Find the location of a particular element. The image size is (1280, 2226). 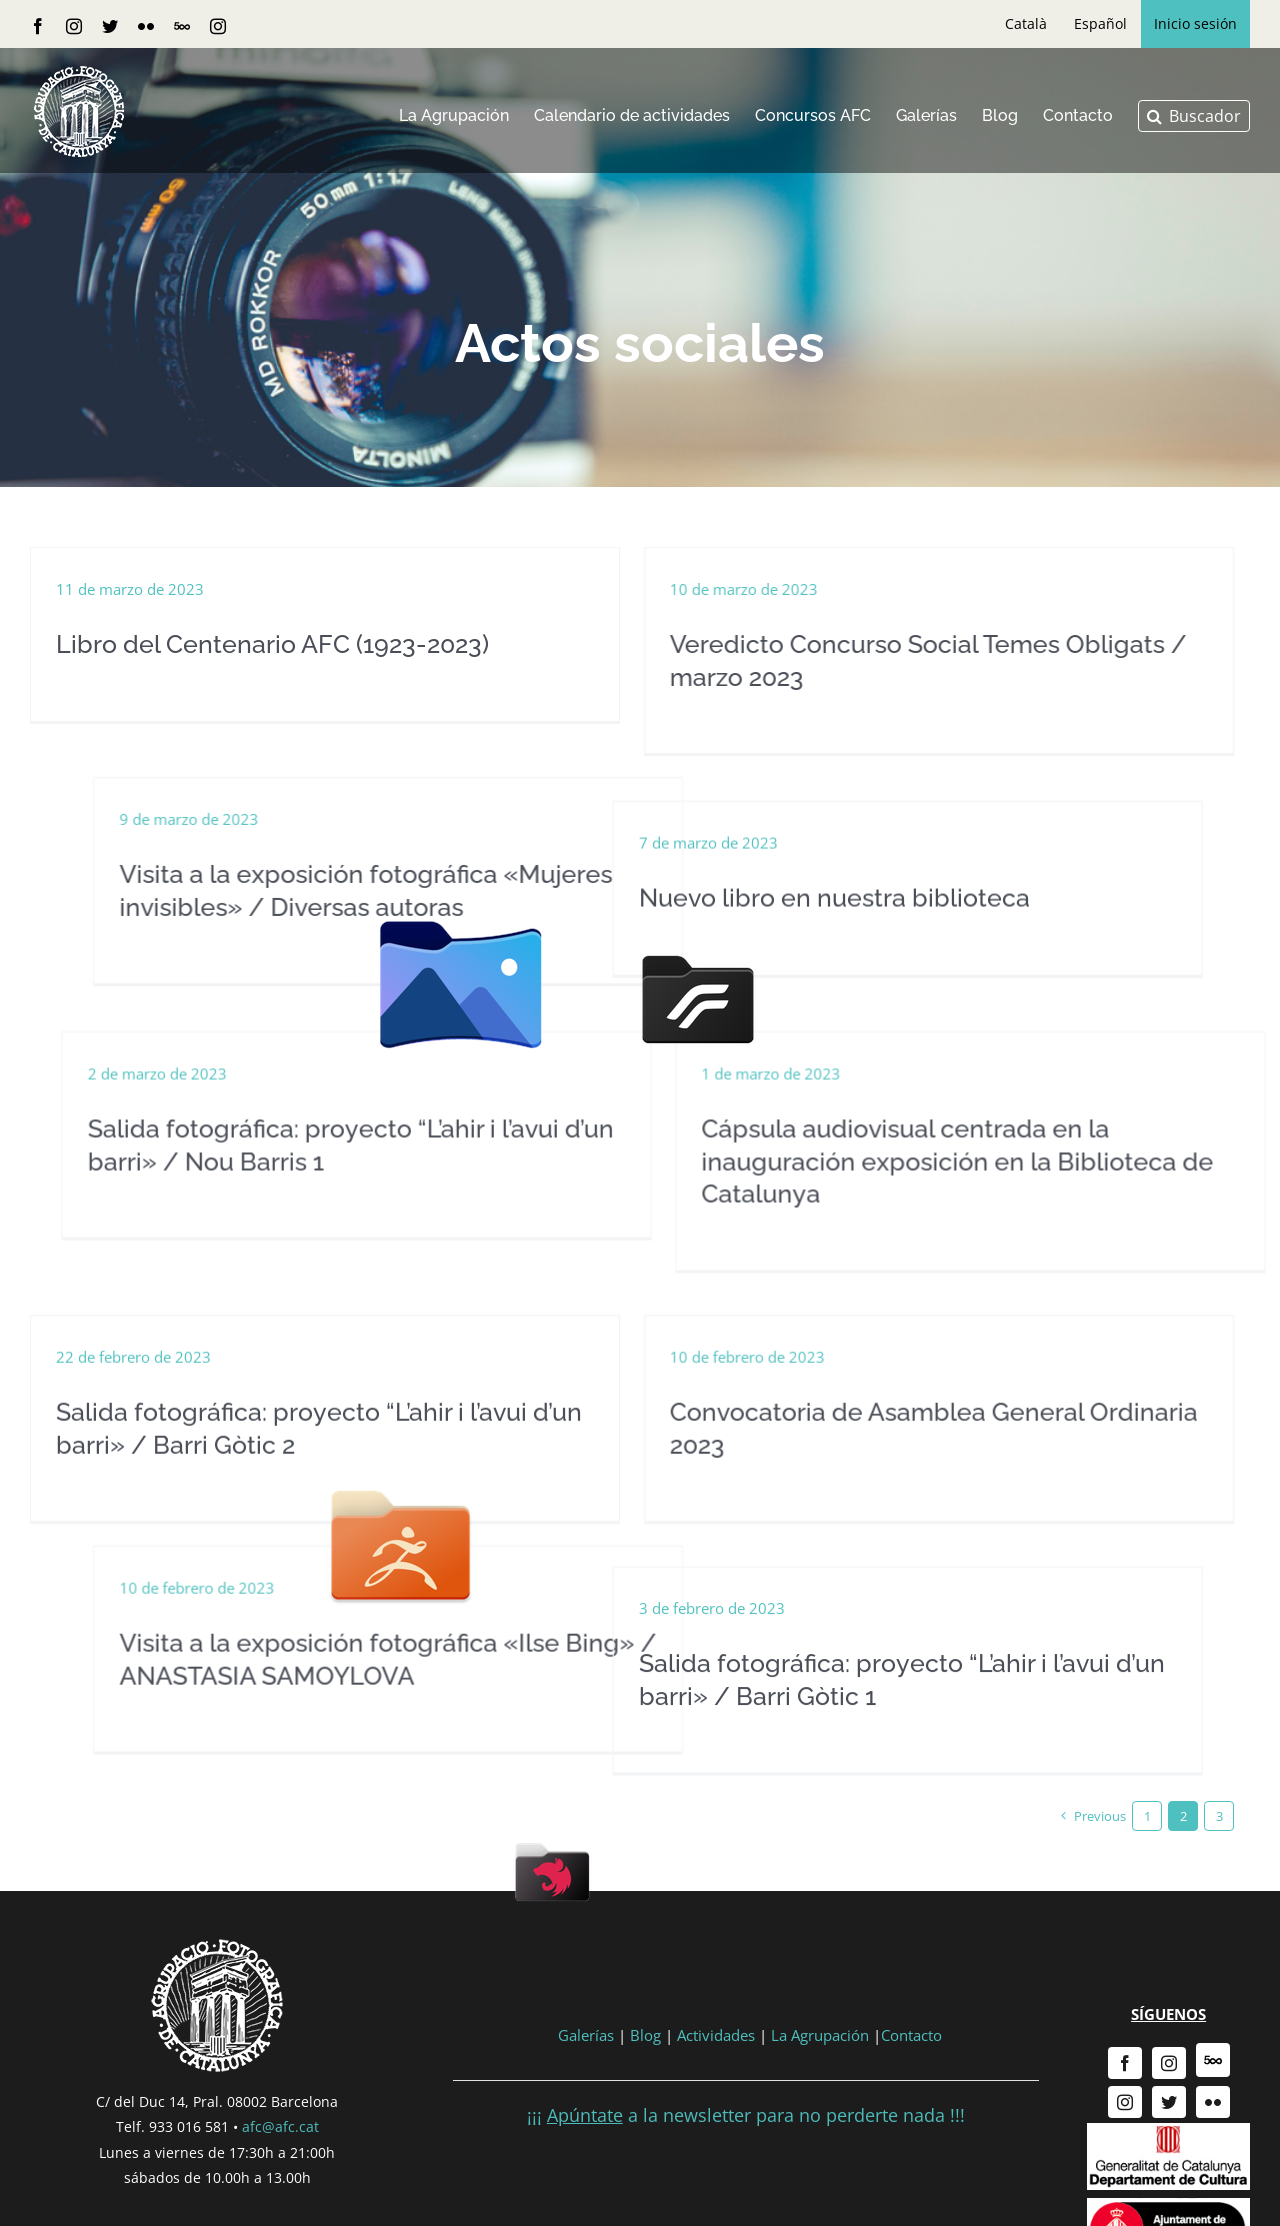

open panorama photos folder is located at coordinates (460, 989).